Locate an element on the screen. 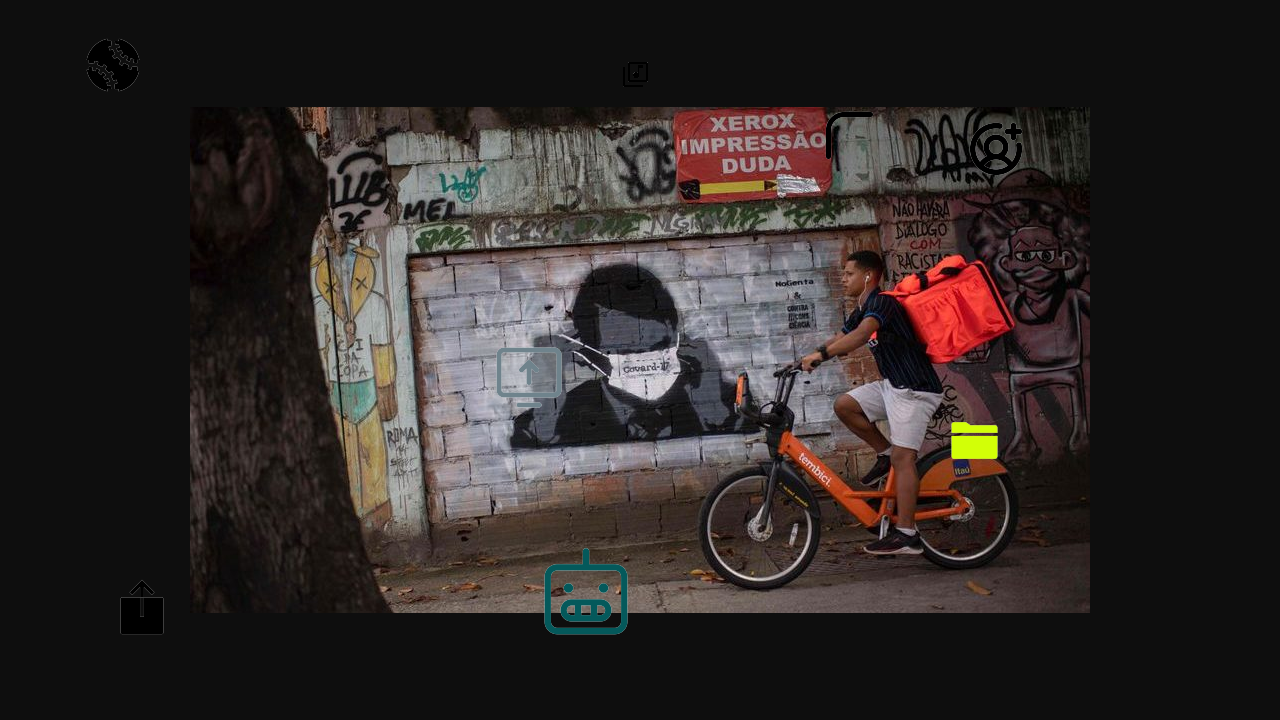 The height and width of the screenshot is (720, 1280). view baseball scores or stats is located at coordinates (113, 65).